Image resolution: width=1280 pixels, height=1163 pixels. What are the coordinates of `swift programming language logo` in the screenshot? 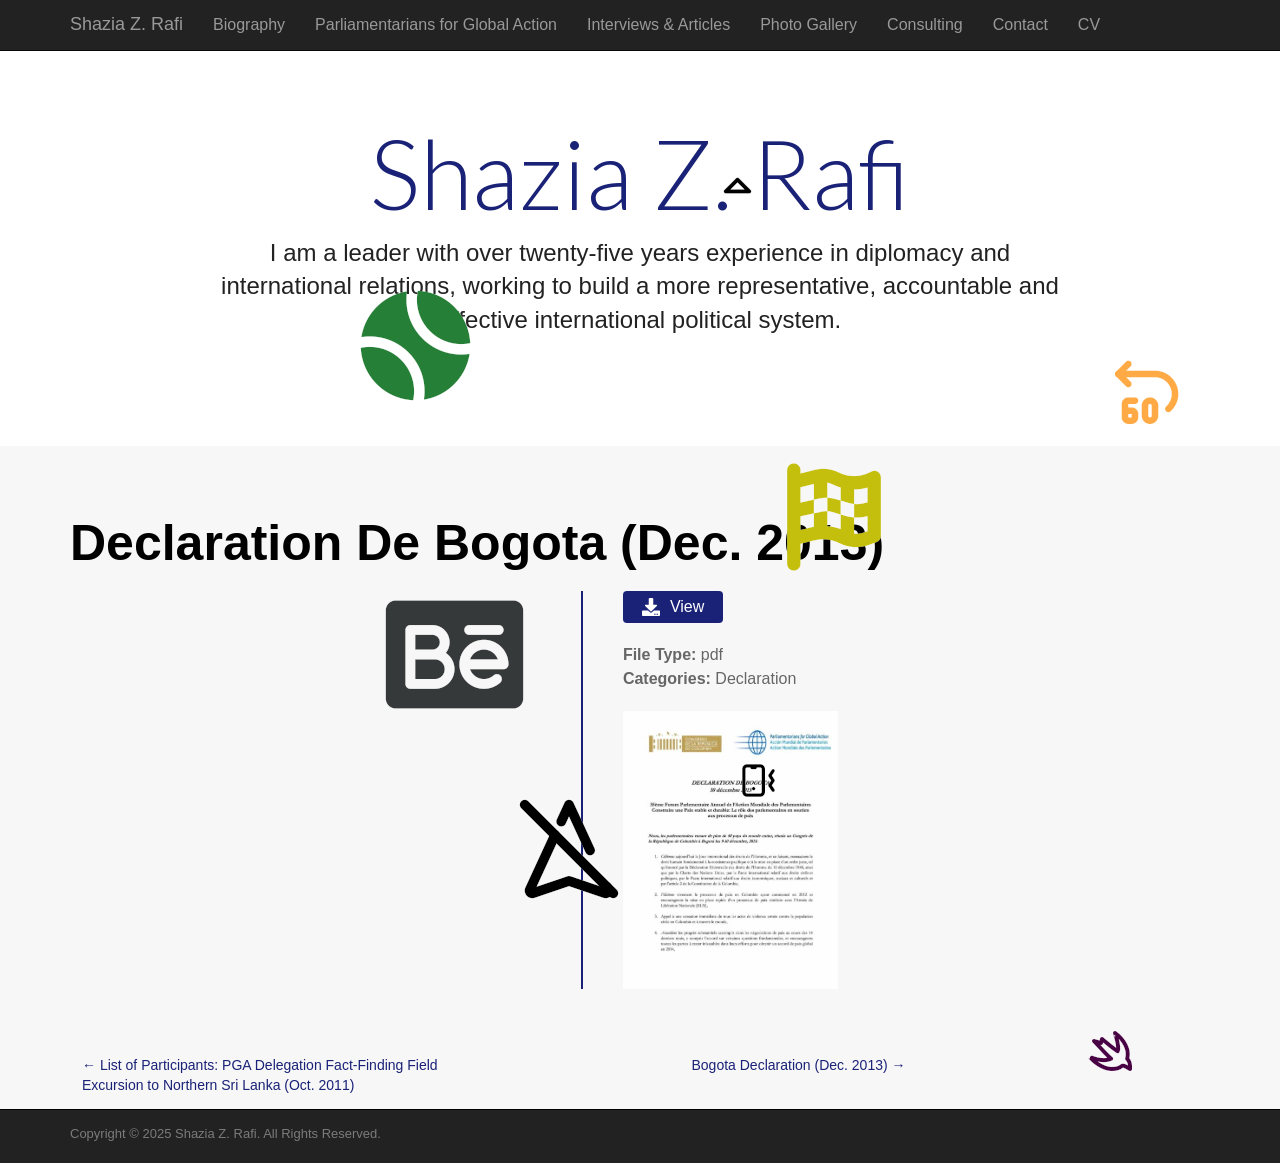 It's located at (1110, 1051).